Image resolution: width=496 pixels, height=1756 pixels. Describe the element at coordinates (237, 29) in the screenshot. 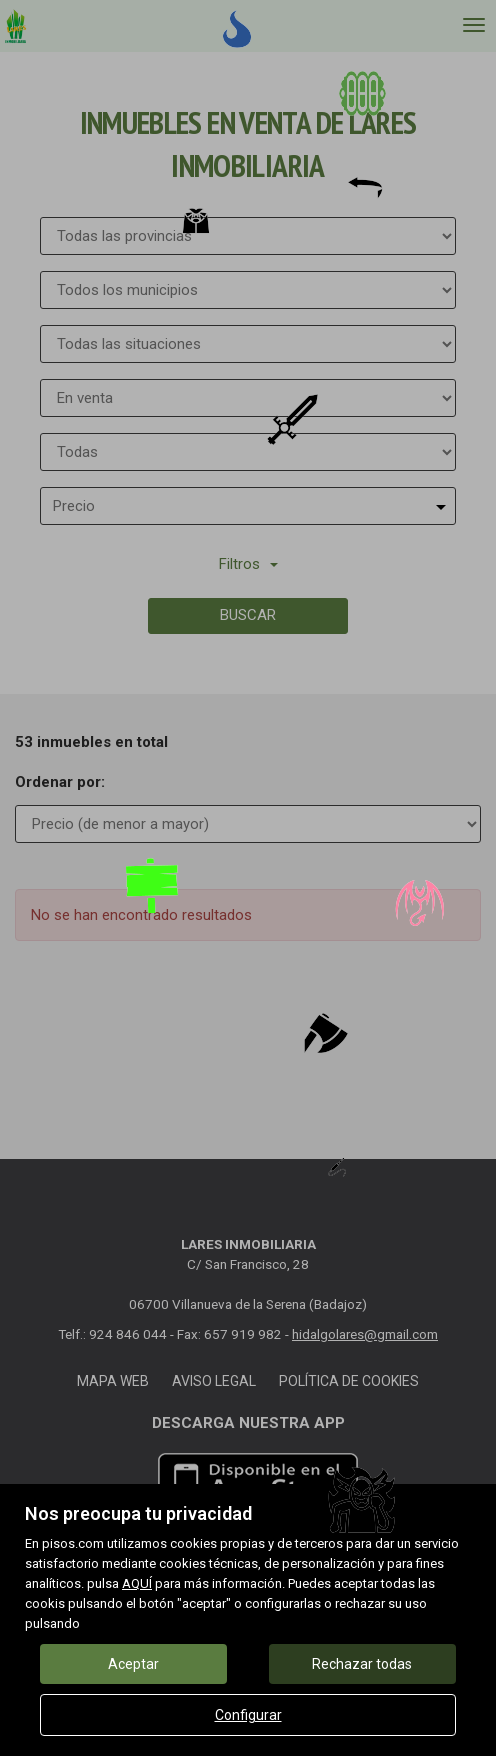

I see `indicates hot or trending content` at that location.